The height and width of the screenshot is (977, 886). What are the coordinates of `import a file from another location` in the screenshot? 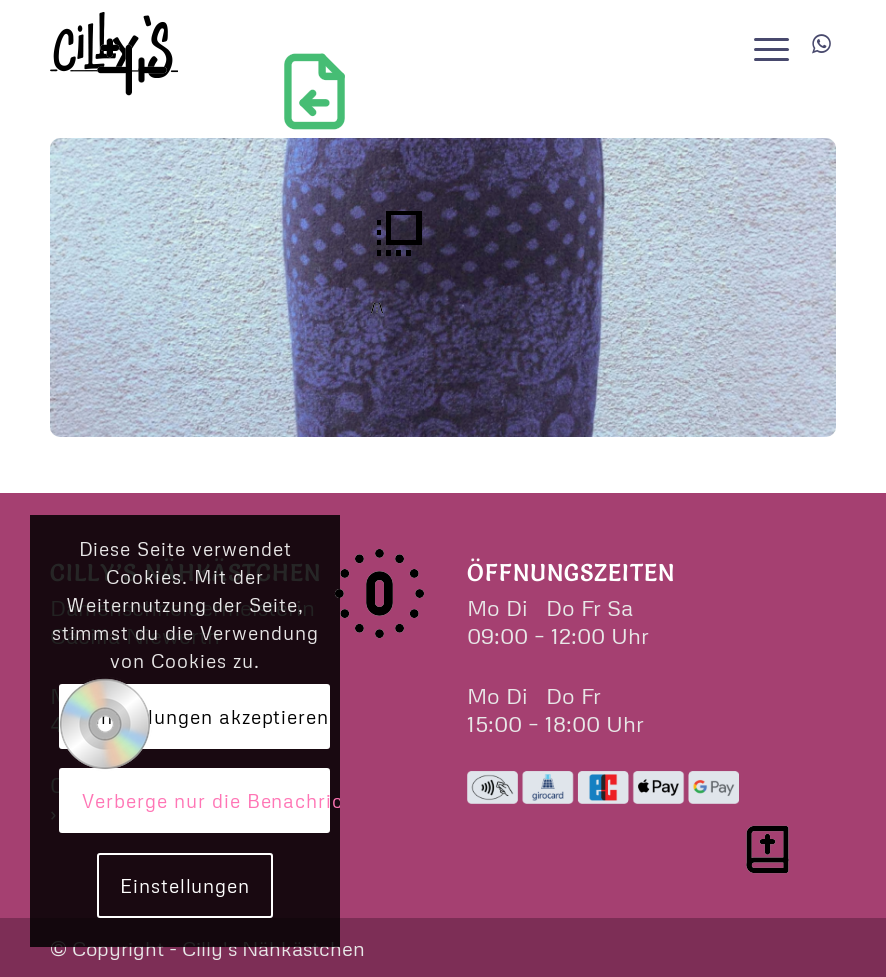 It's located at (314, 91).